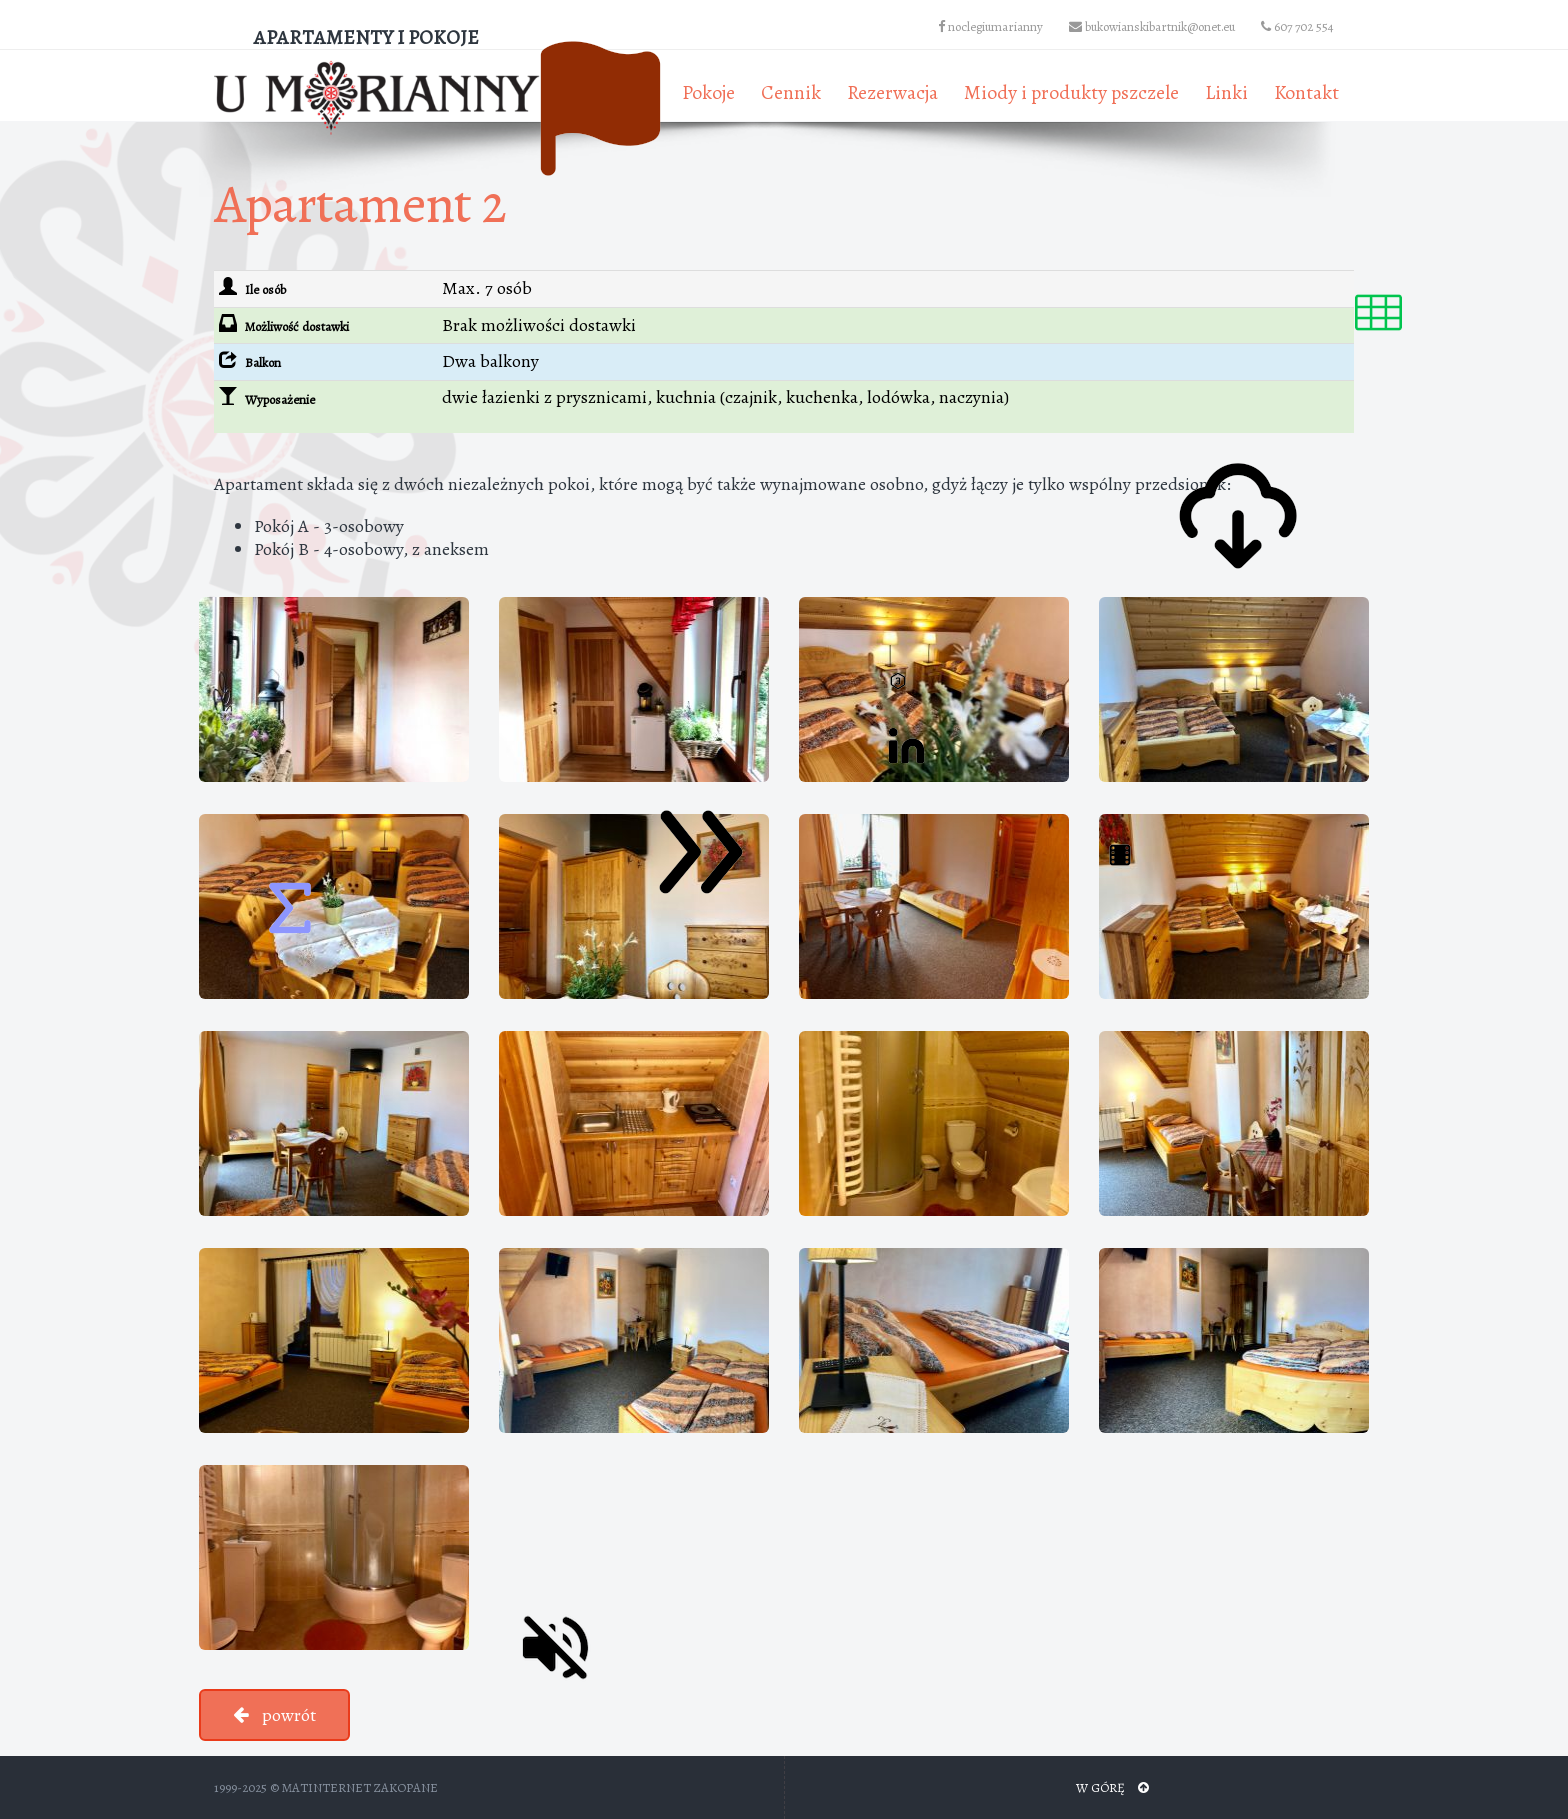 Image resolution: width=1568 pixels, height=1819 pixels. Describe the element at coordinates (1378, 312) in the screenshot. I see `view all apps or menu options` at that location.